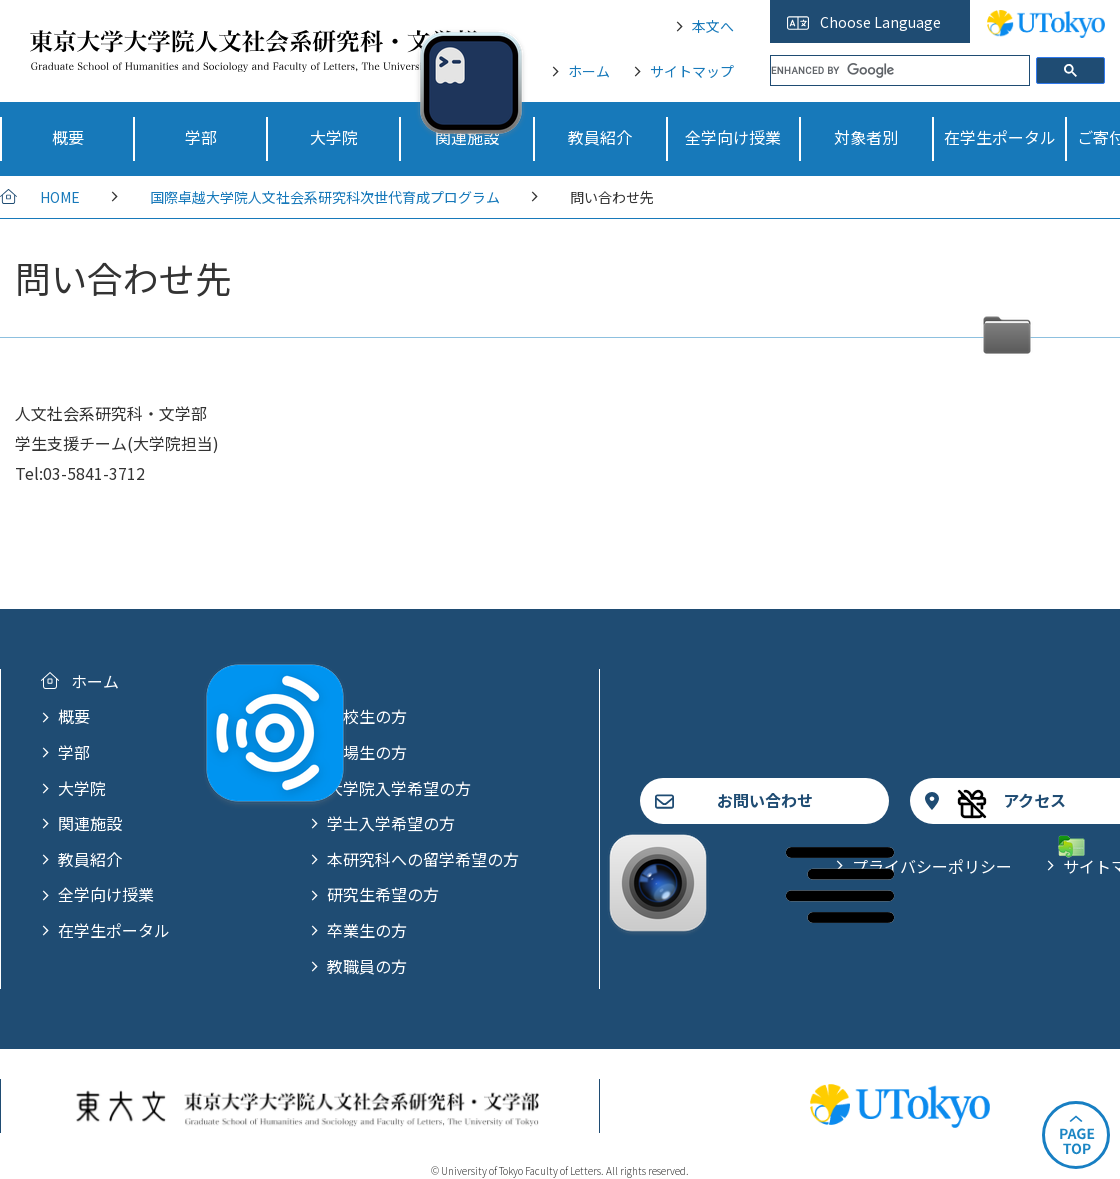 The image size is (1120, 1179). Describe the element at coordinates (1007, 335) in the screenshot. I see `open folder to view contents` at that location.